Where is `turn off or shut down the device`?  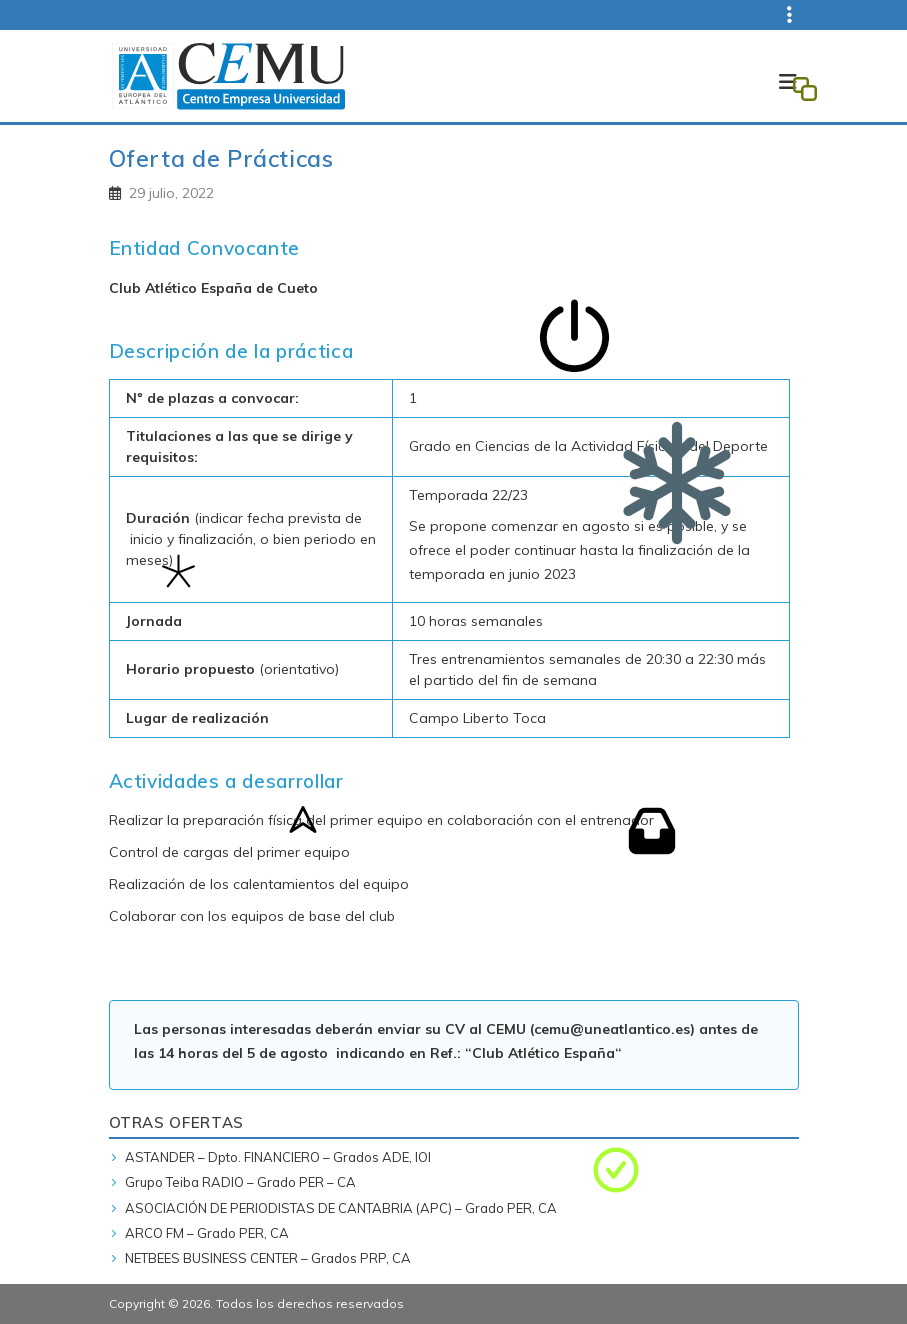
turn off or shut down the device is located at coordinates (574, 337).